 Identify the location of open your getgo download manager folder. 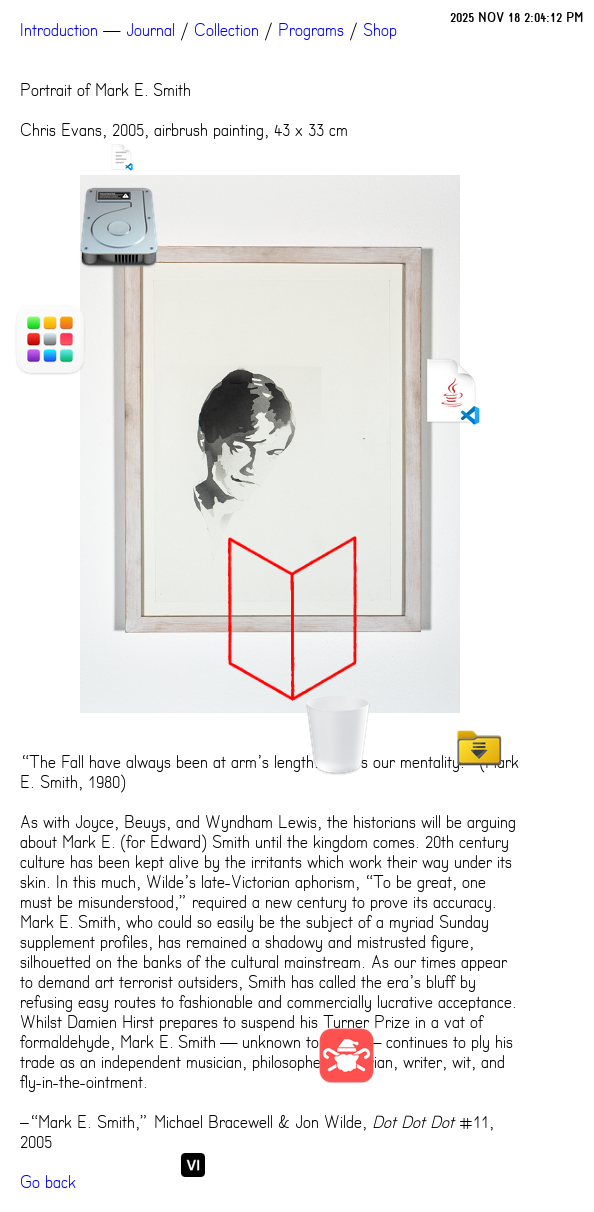
(479, 749).